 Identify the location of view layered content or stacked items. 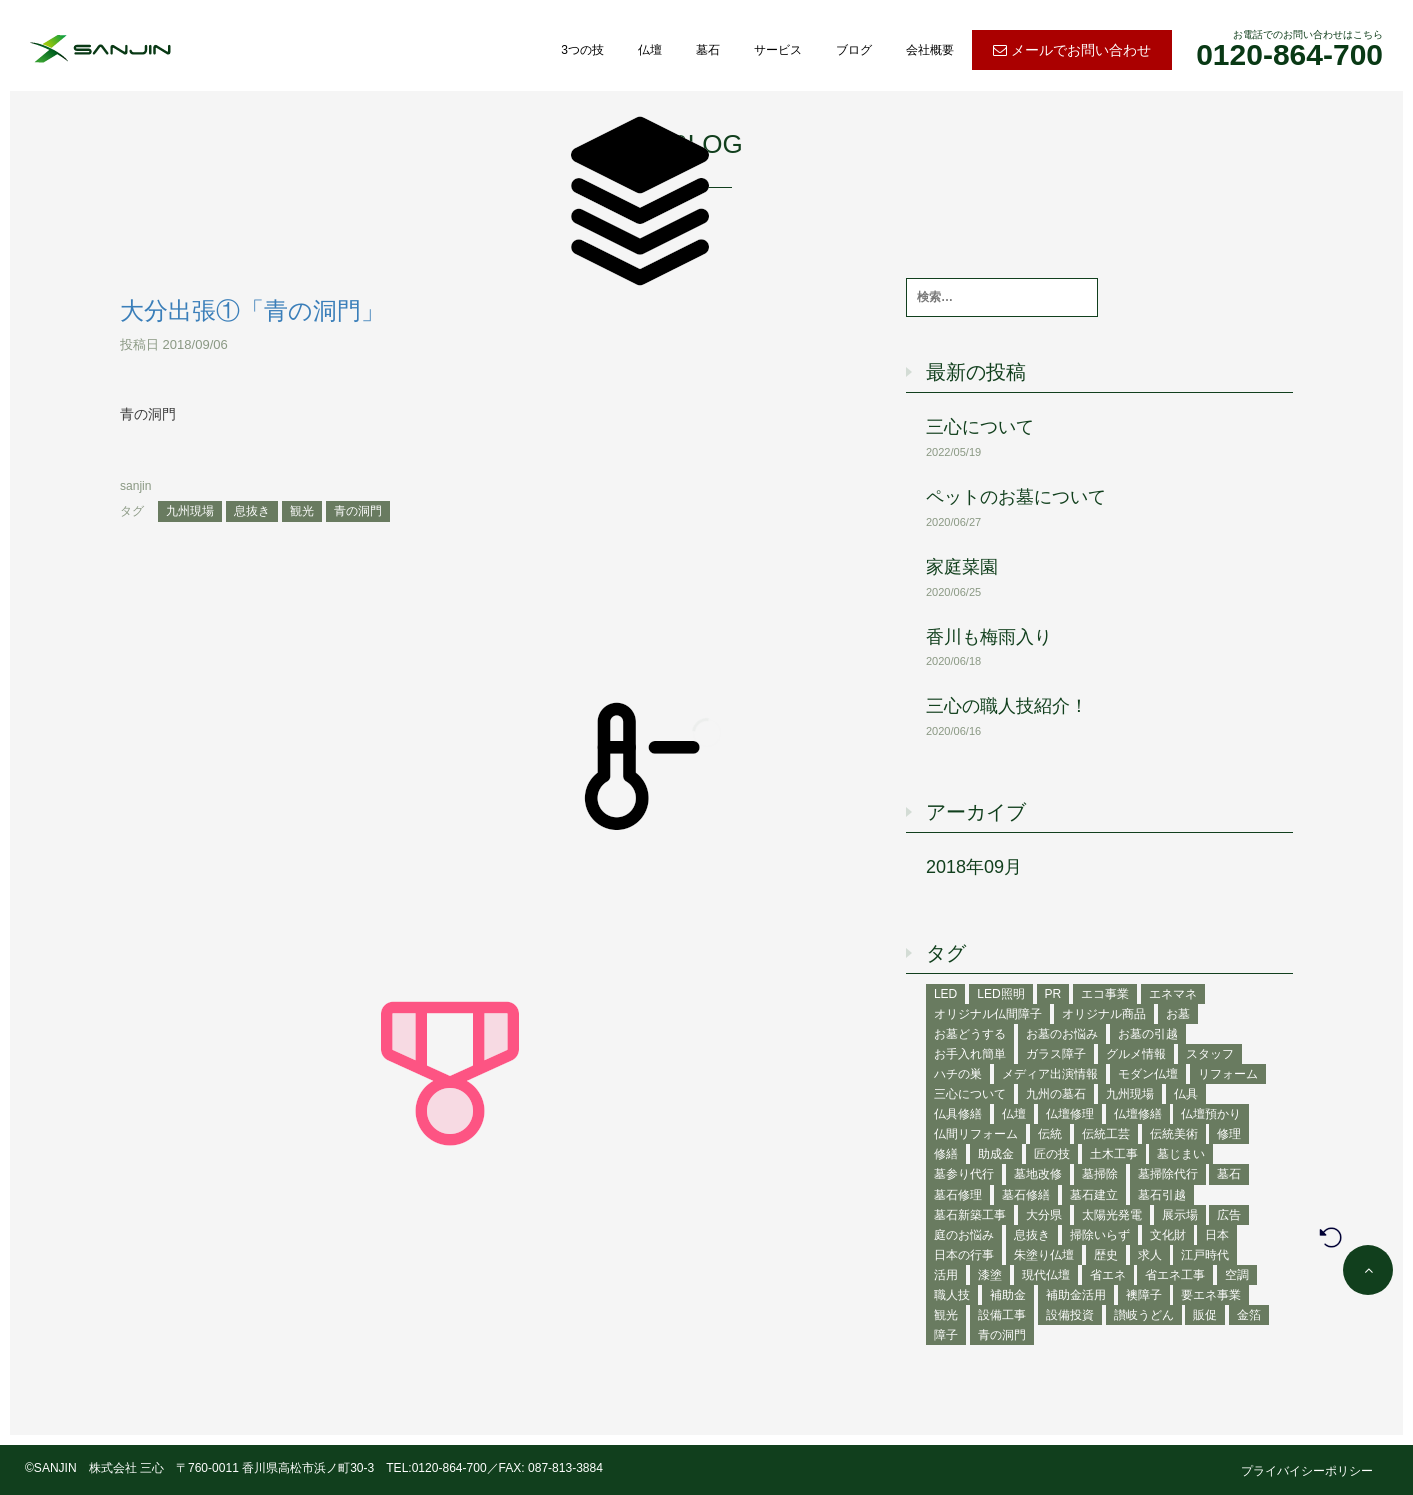
(640, 201).